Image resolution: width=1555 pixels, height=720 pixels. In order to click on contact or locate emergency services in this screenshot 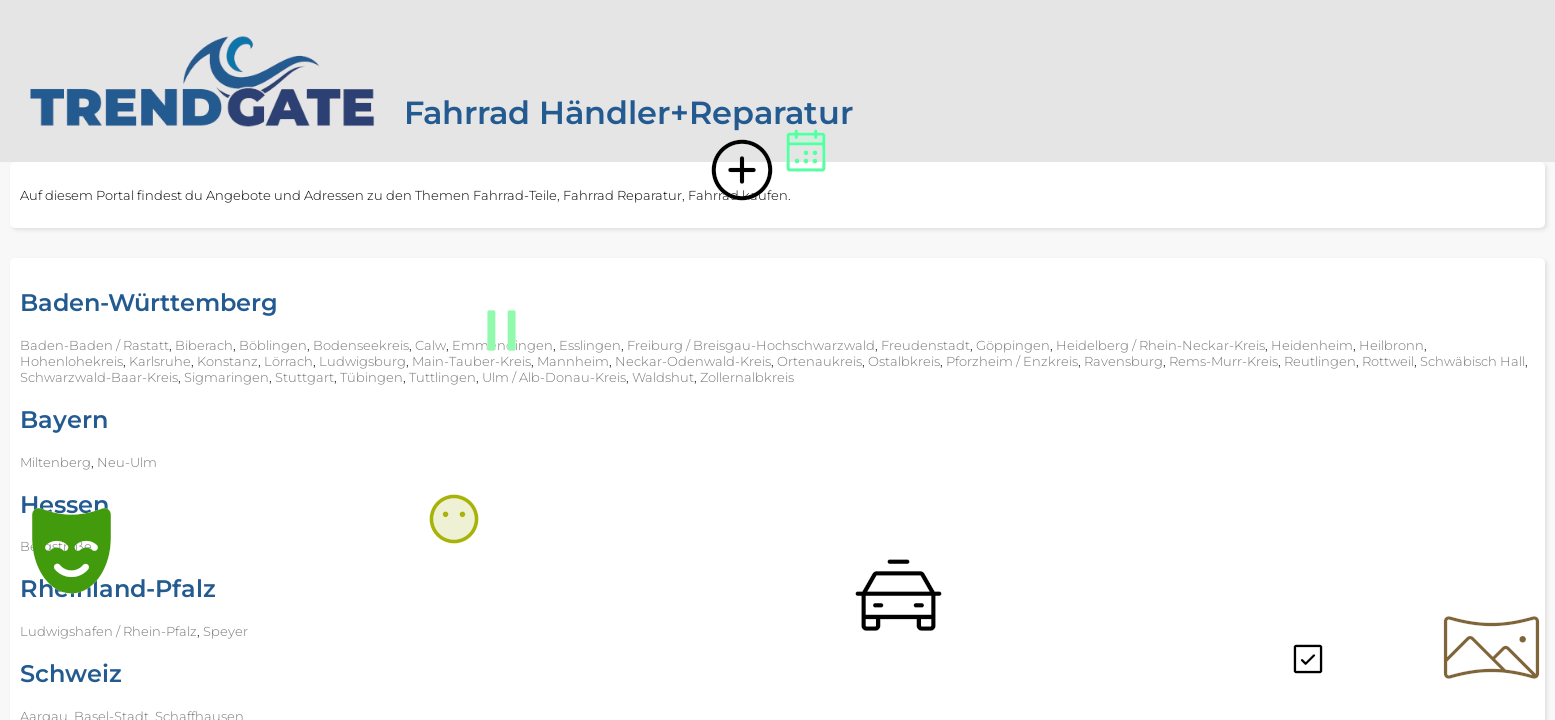, I will do `click(898, 599)`.